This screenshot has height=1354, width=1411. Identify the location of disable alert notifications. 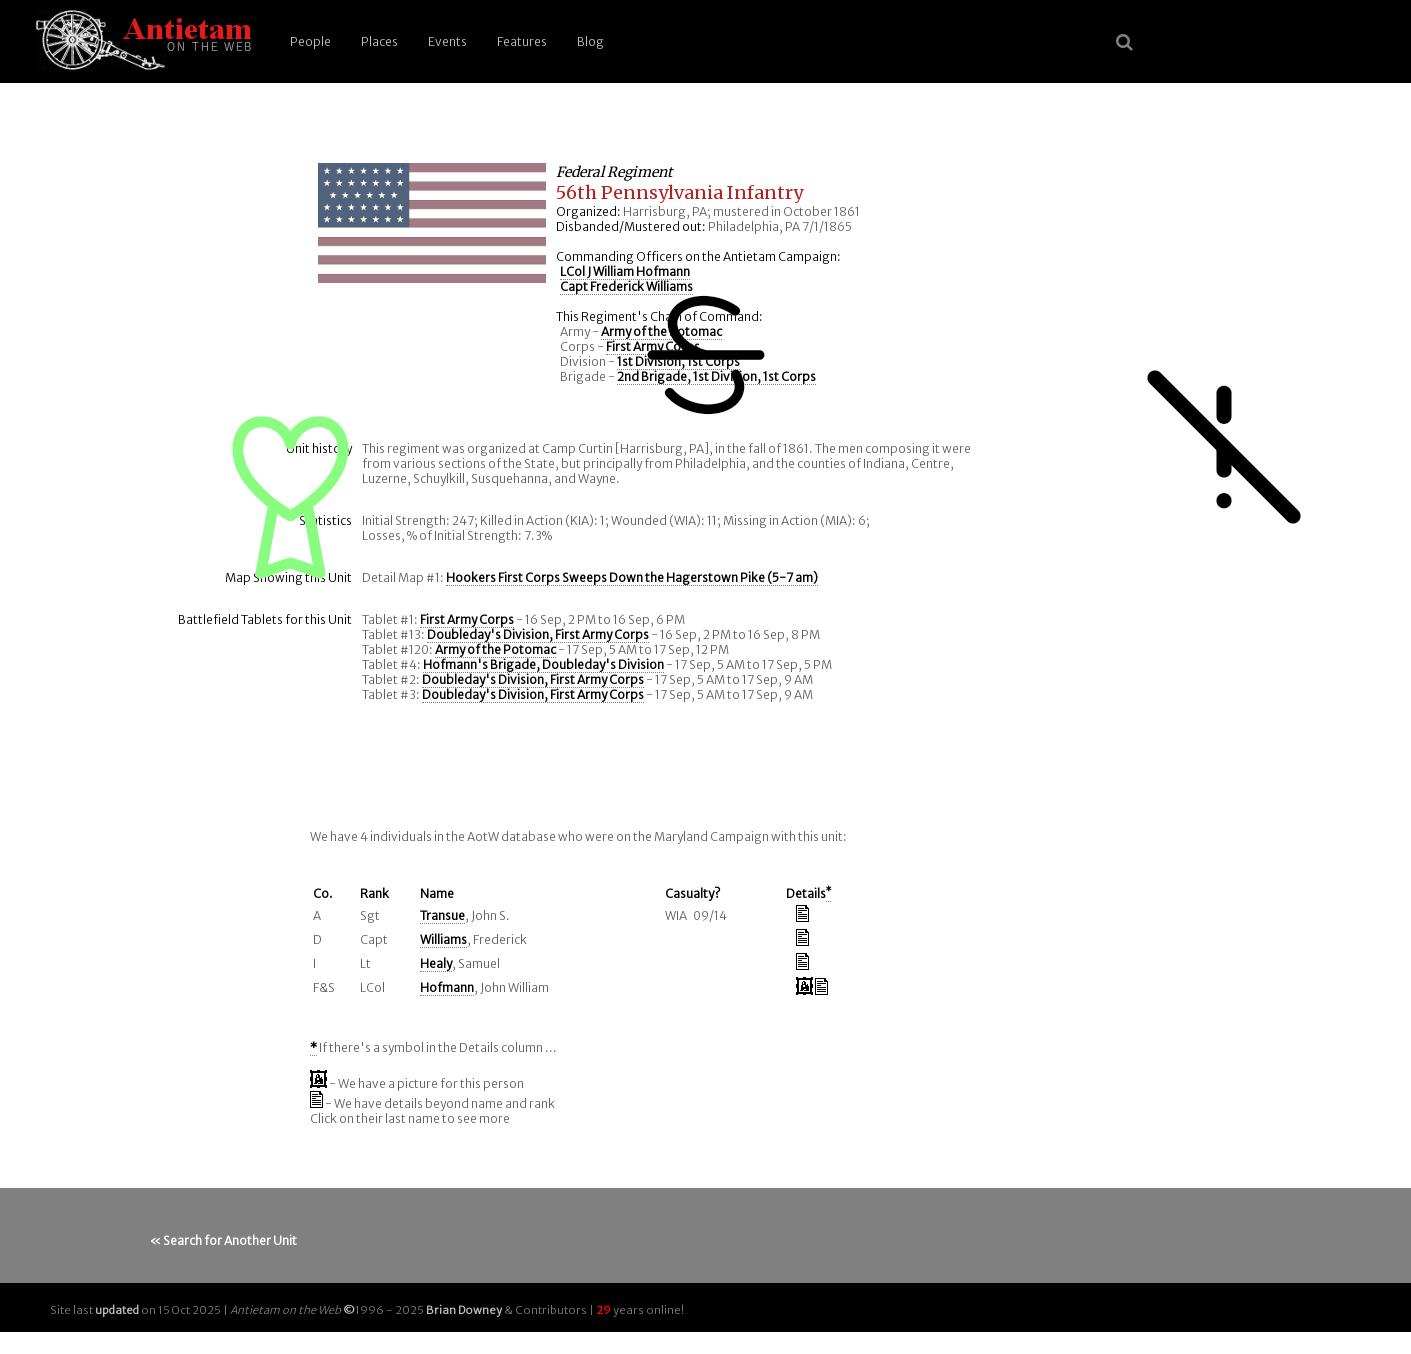
(1224, 447).